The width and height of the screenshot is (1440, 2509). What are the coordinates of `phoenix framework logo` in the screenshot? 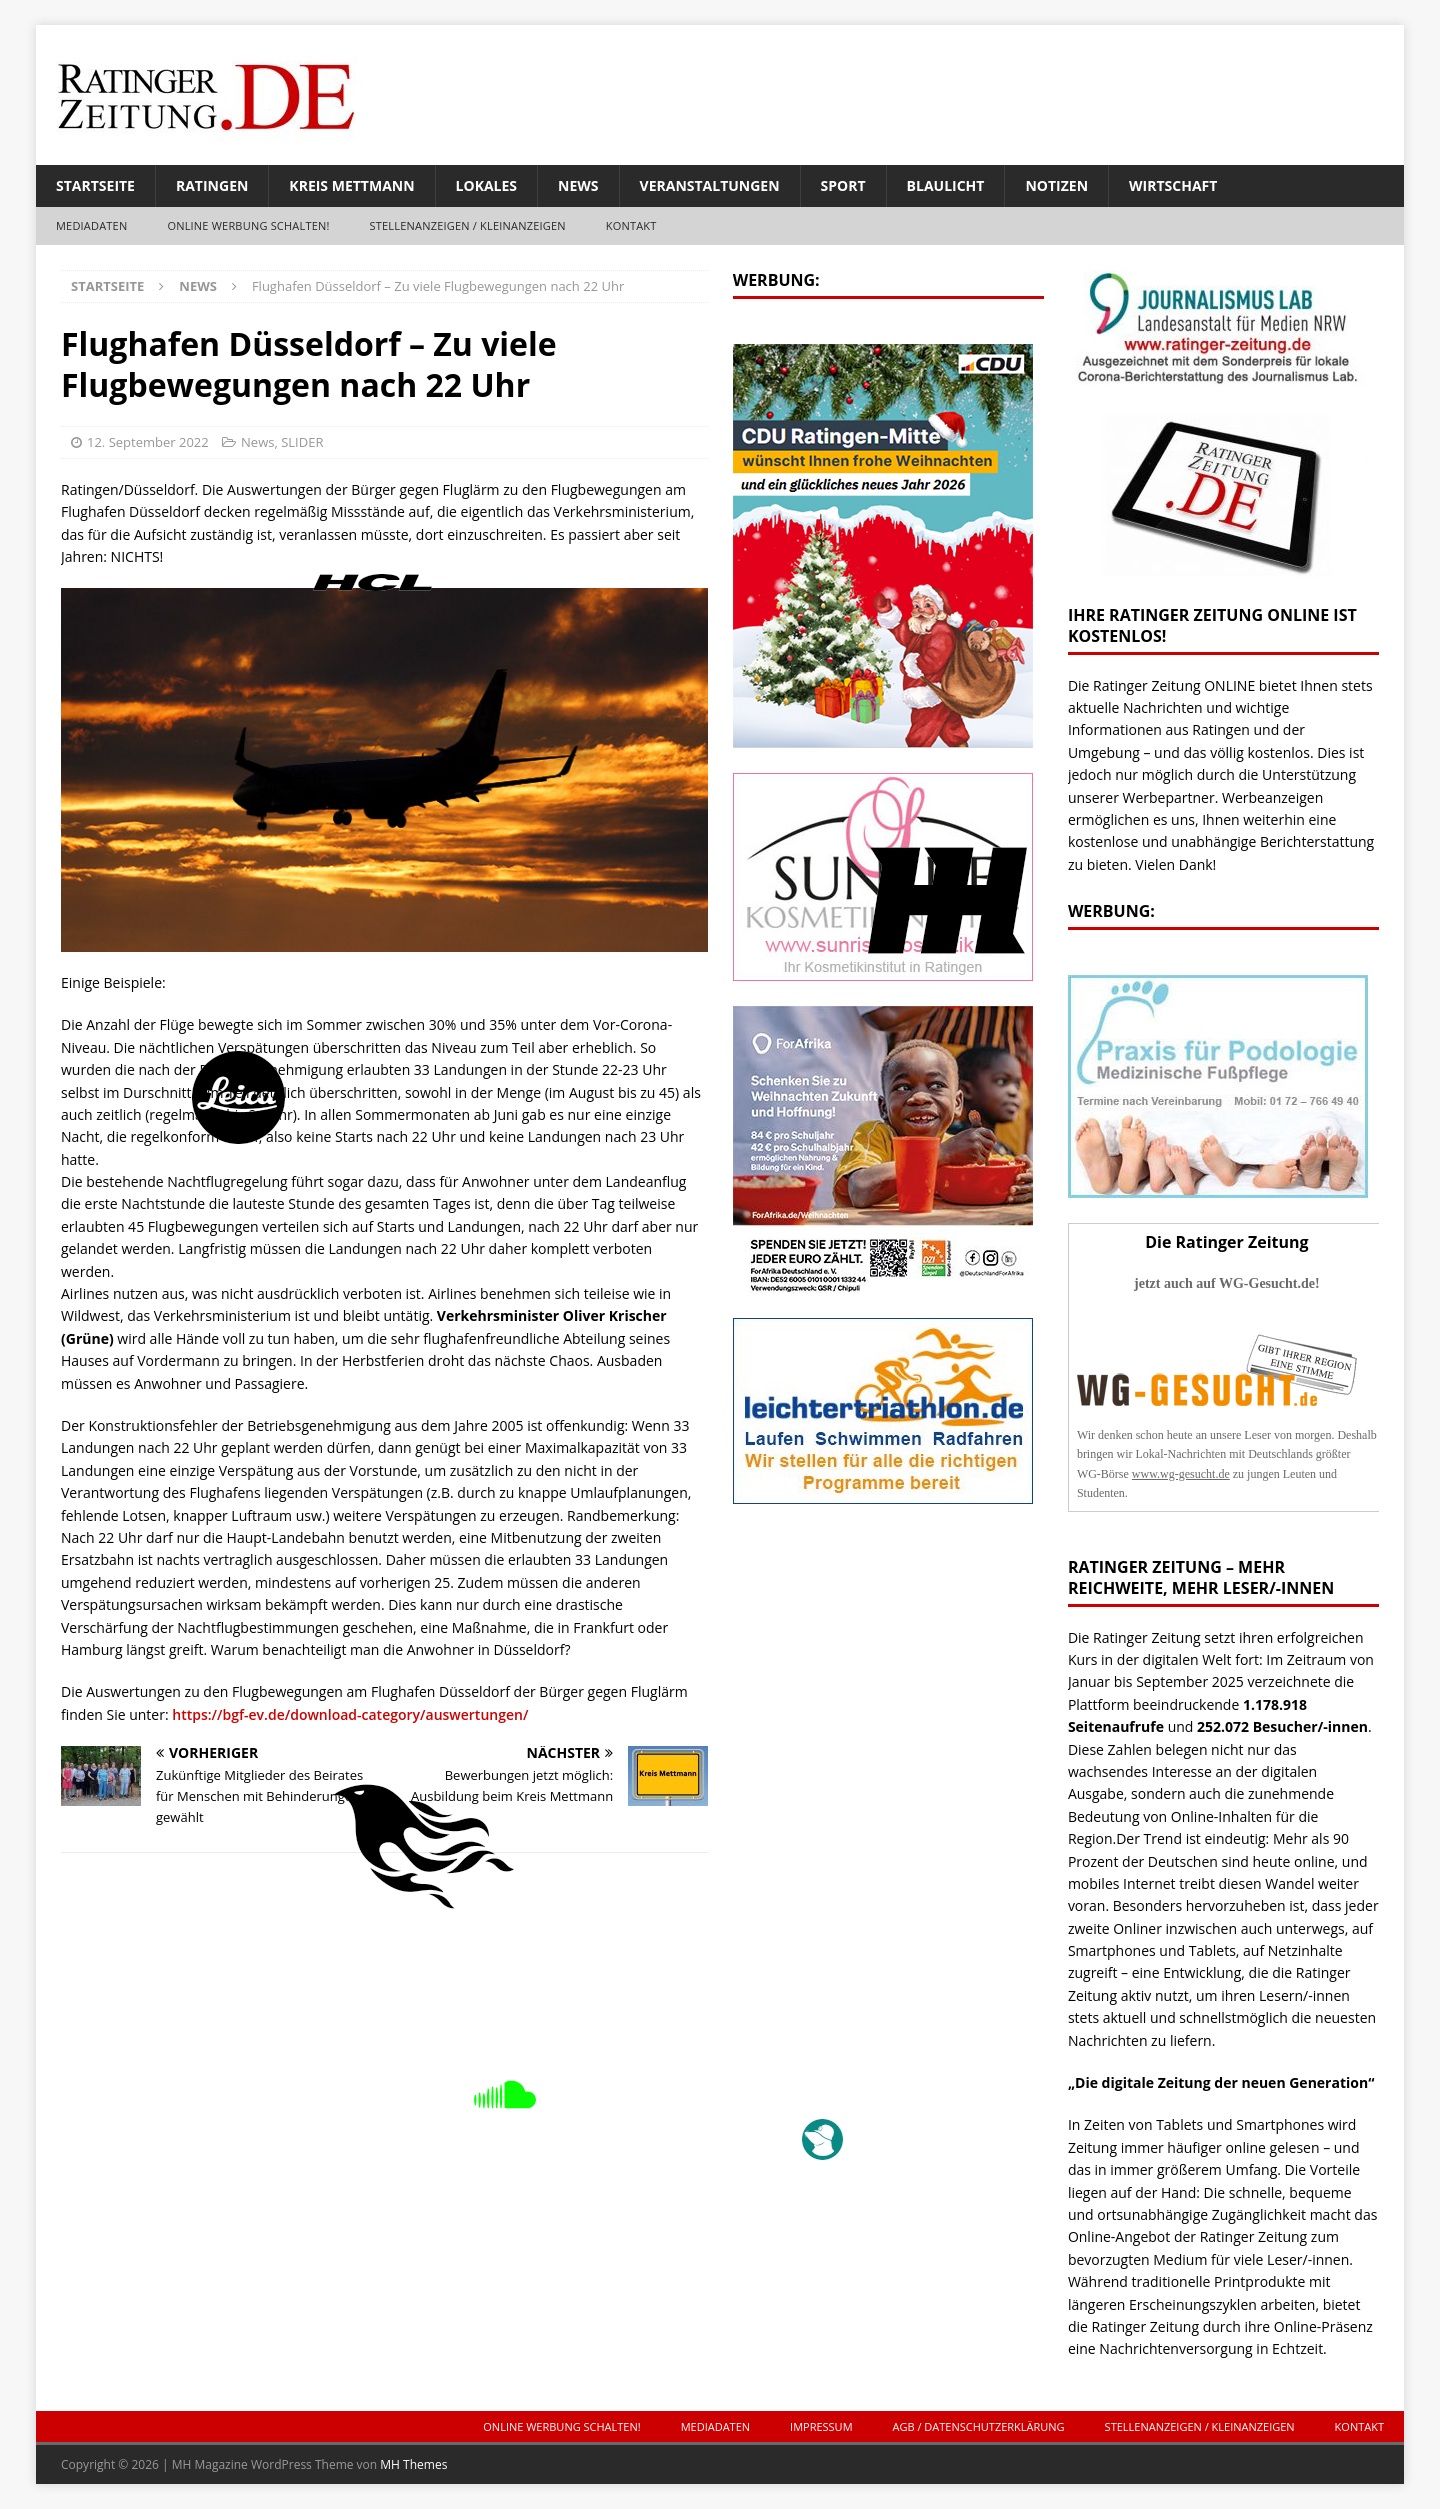 It's located at (423, 1846).